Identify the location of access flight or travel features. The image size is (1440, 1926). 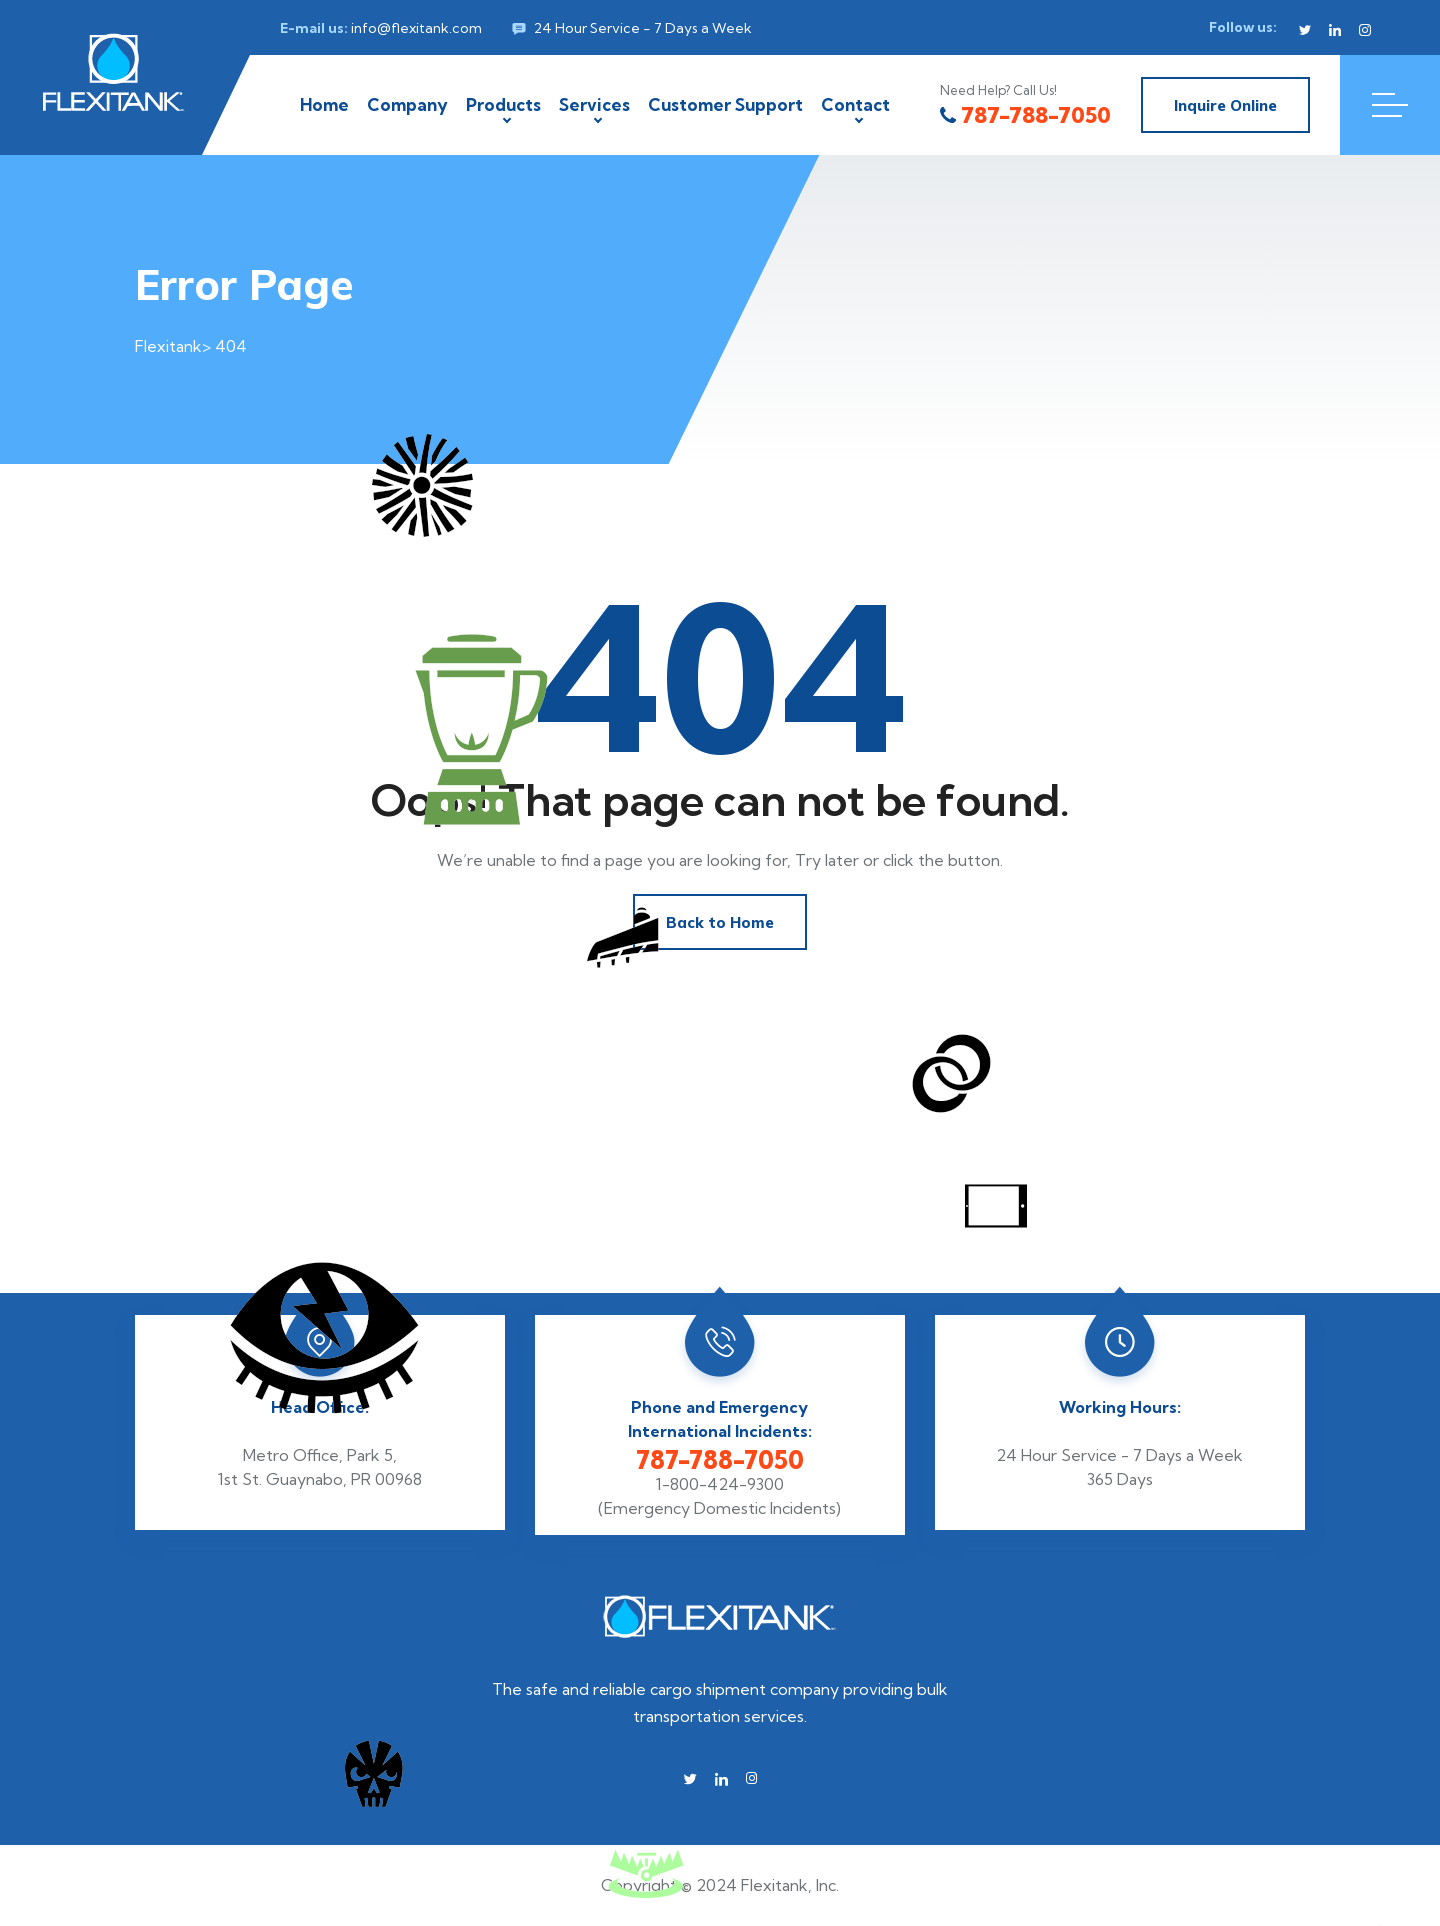
(622, 938).